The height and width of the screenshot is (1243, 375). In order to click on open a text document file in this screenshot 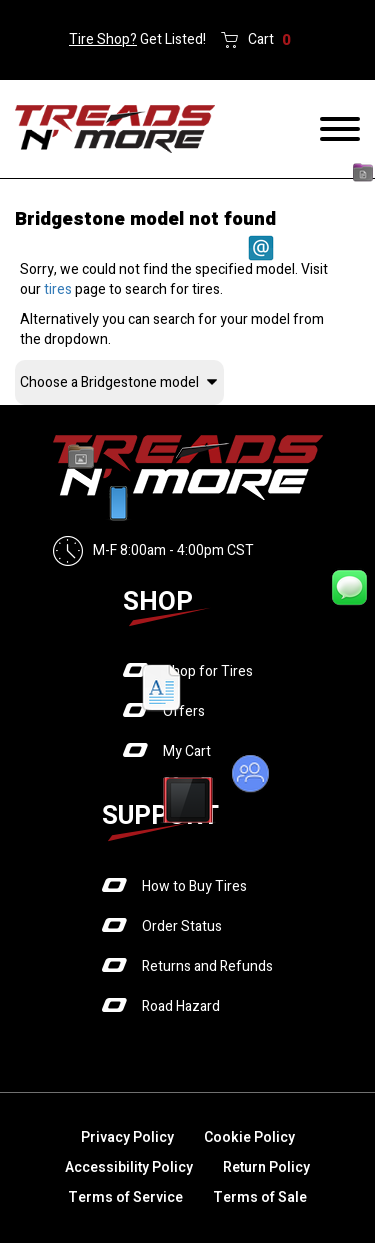, I will do `click(161, 687)`.